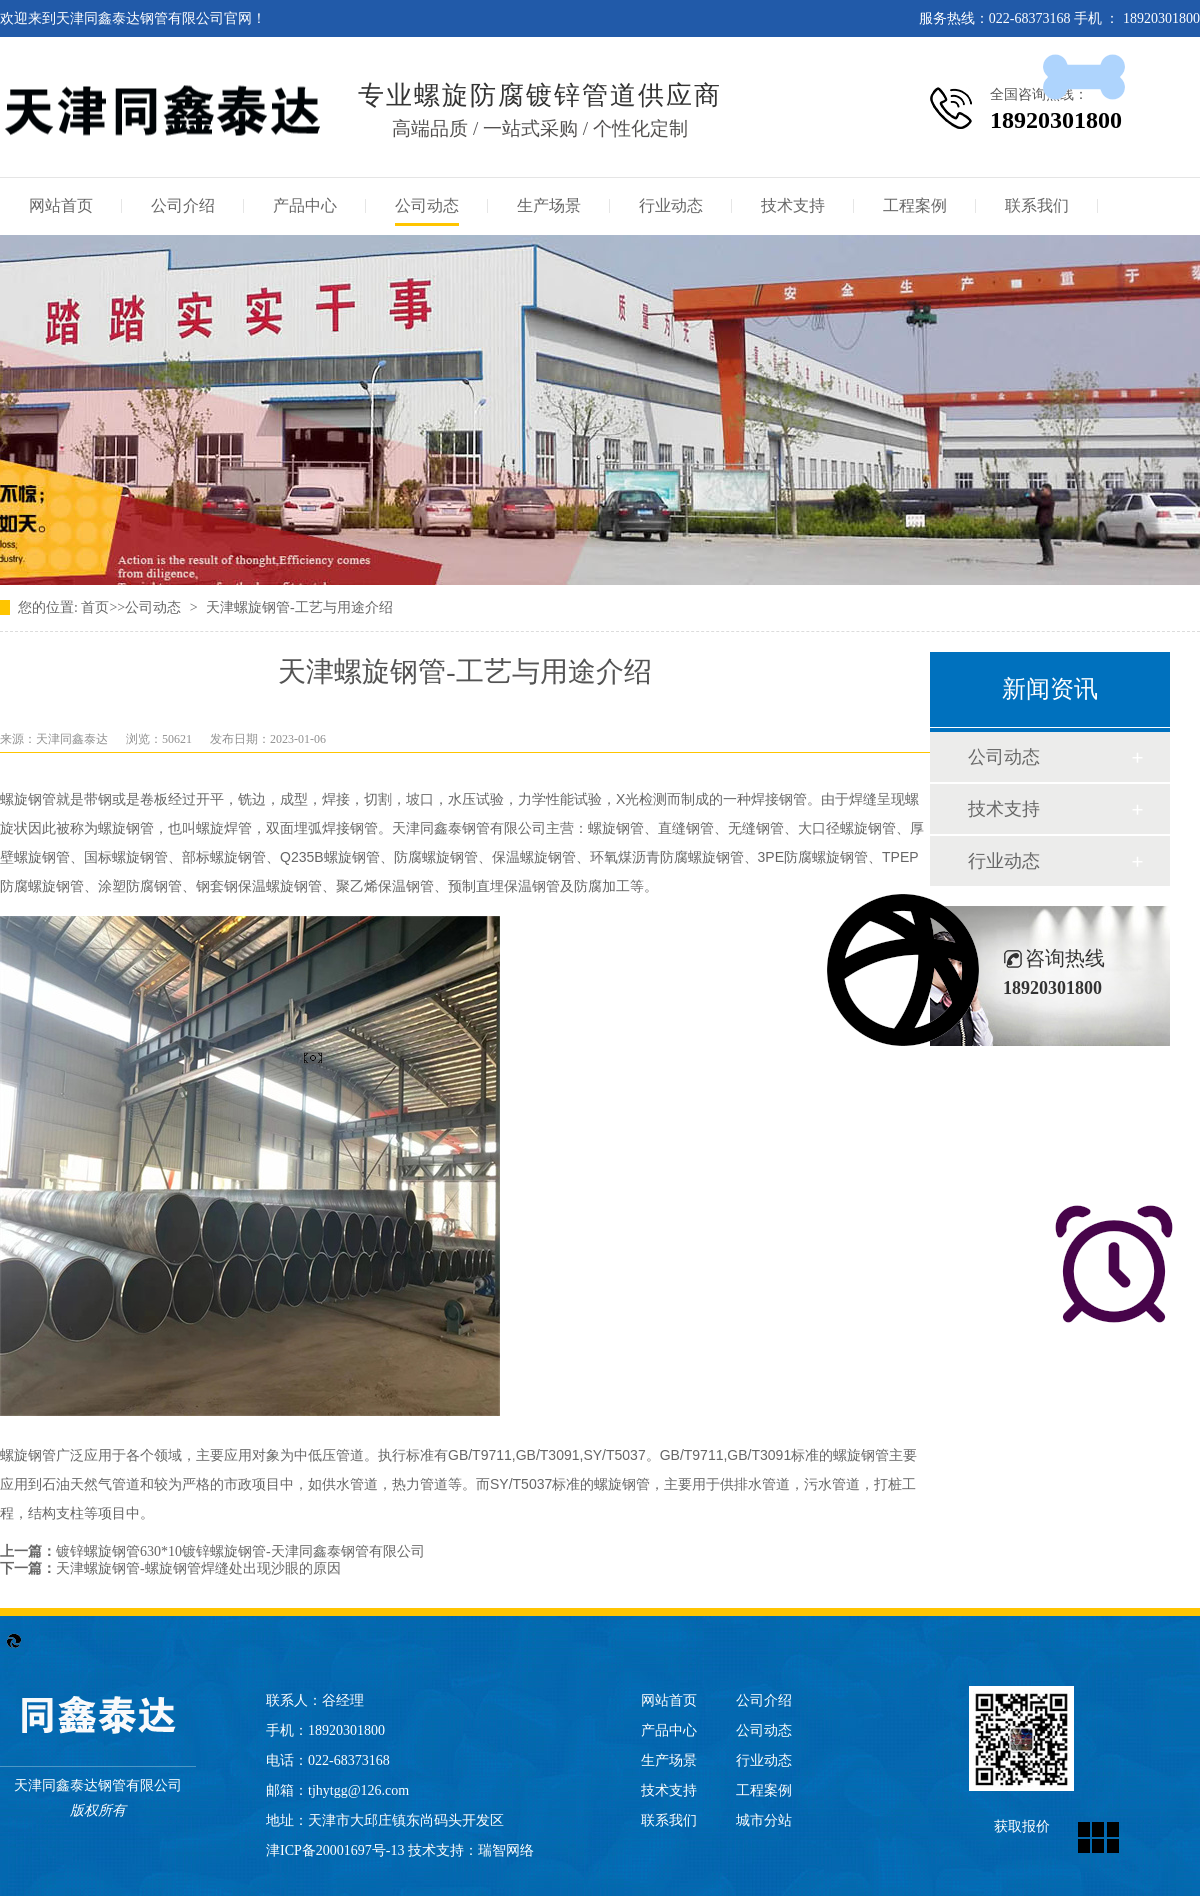  Describe the element at coordinates (903, 970) in the screenshot. I see `access games or entertainment section` at that location.